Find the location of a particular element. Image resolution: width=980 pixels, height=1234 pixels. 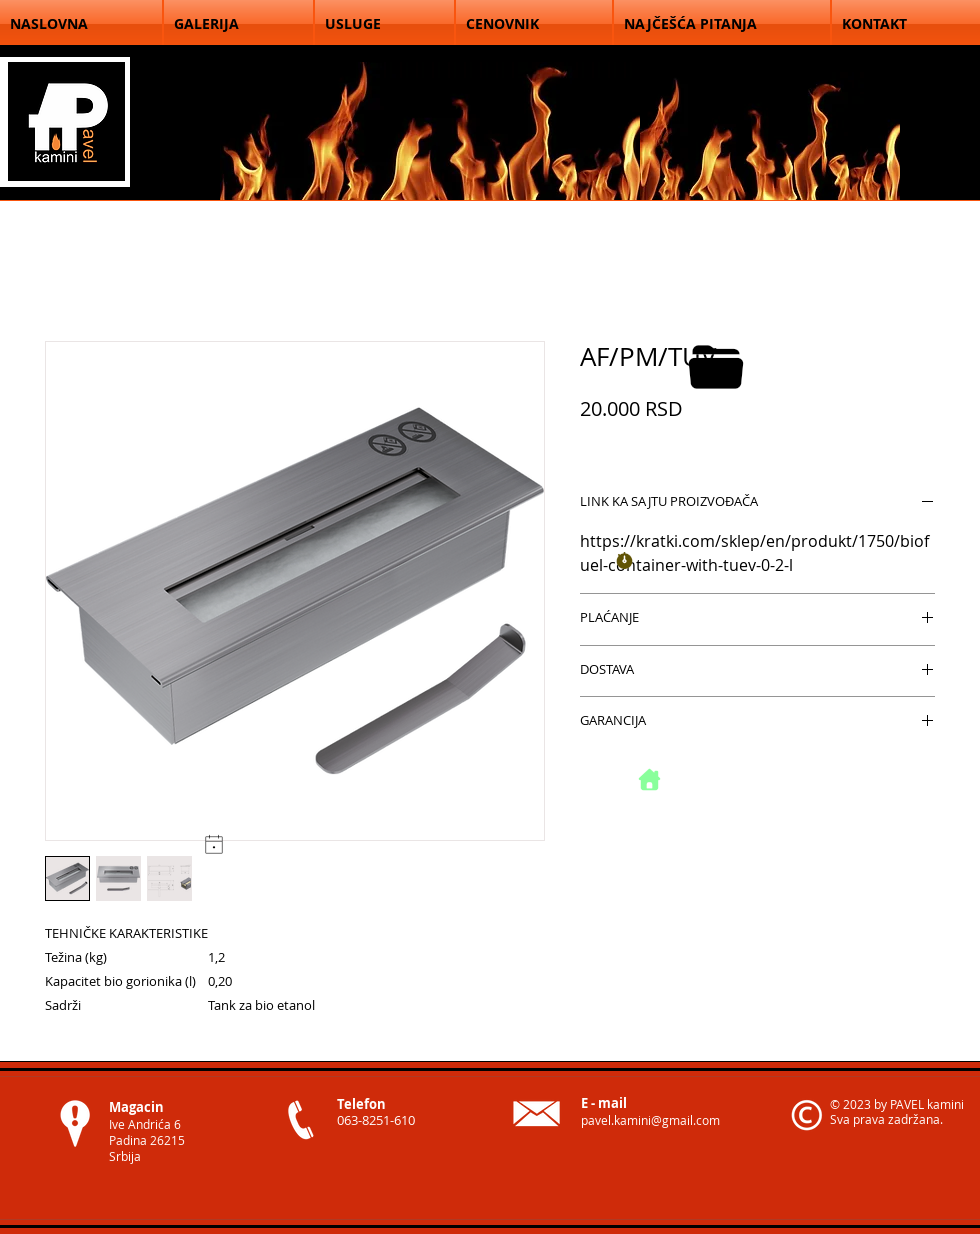

open folder to view contents is located at coordinates (716, 367).